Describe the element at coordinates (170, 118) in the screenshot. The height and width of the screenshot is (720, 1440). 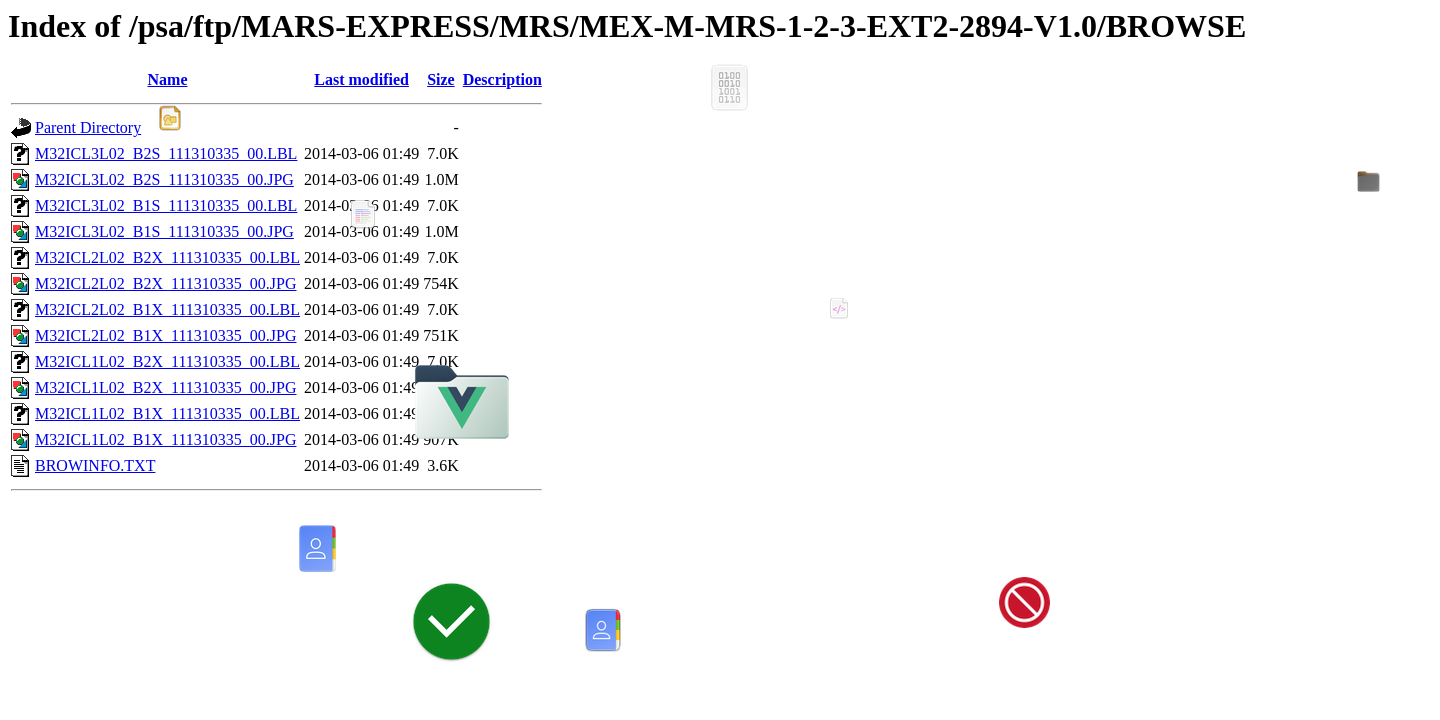
I see `libreoffice draw template file` at that location.